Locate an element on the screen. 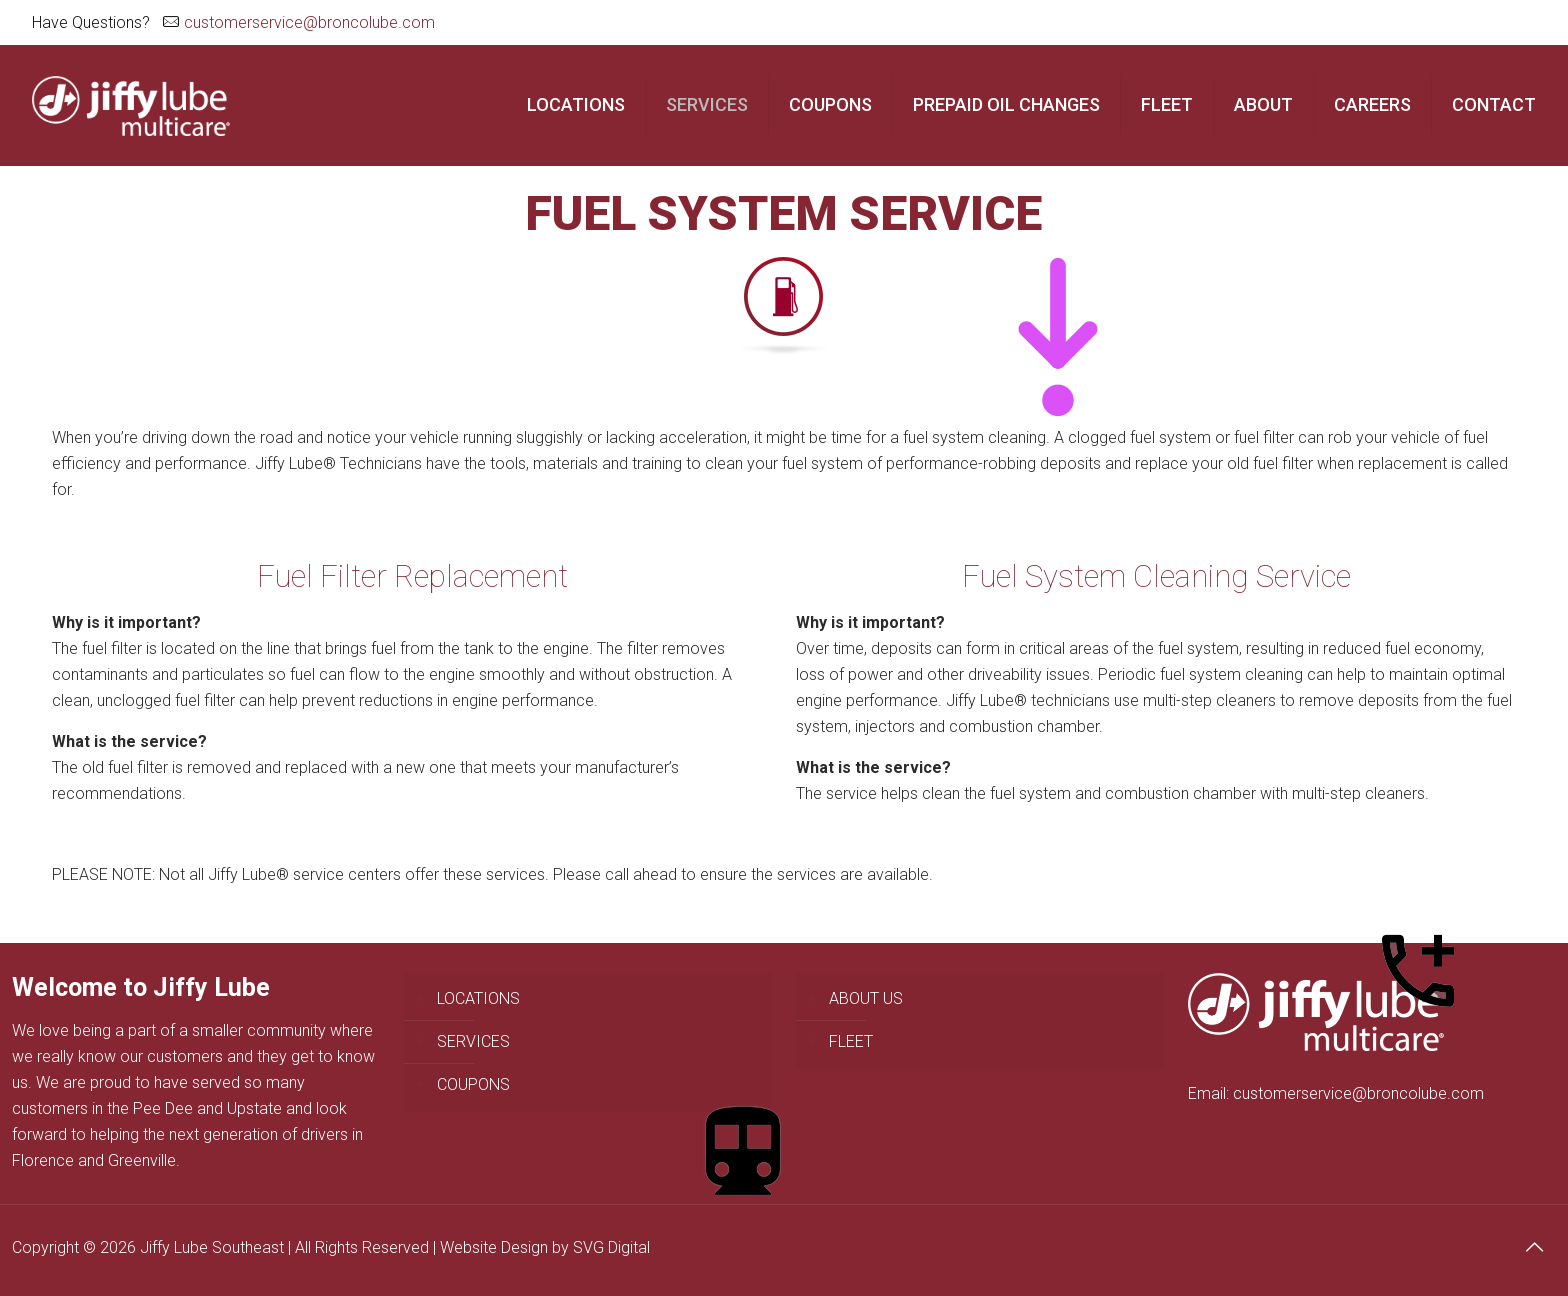 Image resolution: width=1568 pixels, height=1296 pixels. add a new contact to your phone is located at coordinates (1418, 971).